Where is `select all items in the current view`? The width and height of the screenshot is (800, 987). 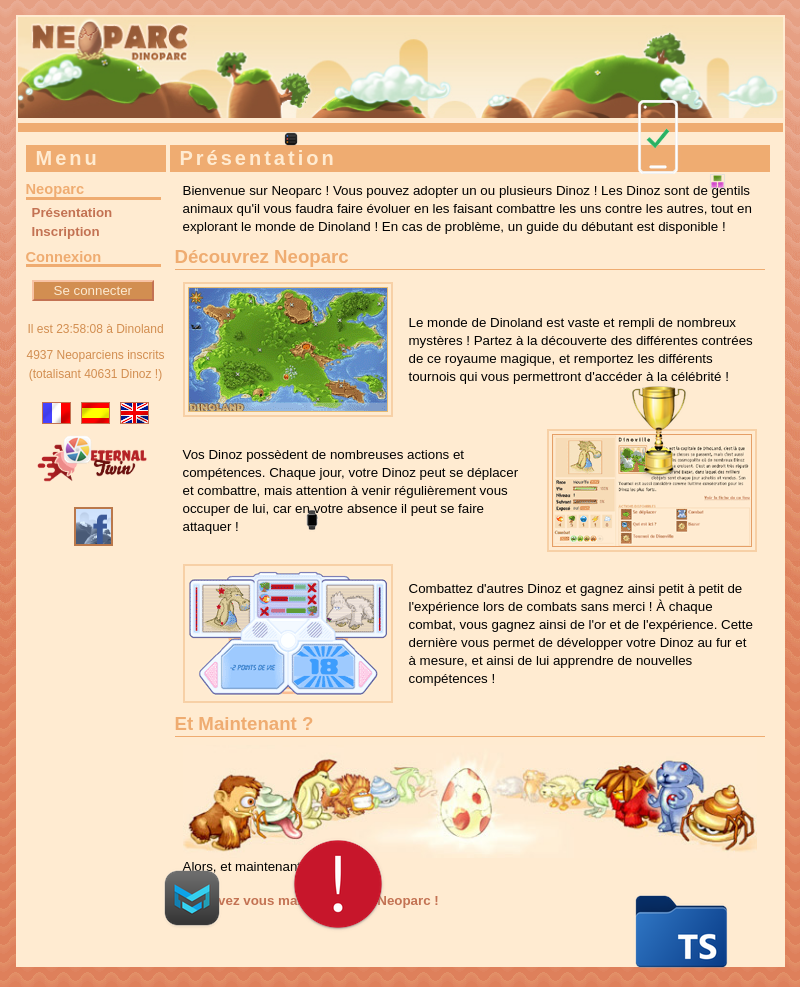
select all items in the current view is located at coordinates (717, 181).